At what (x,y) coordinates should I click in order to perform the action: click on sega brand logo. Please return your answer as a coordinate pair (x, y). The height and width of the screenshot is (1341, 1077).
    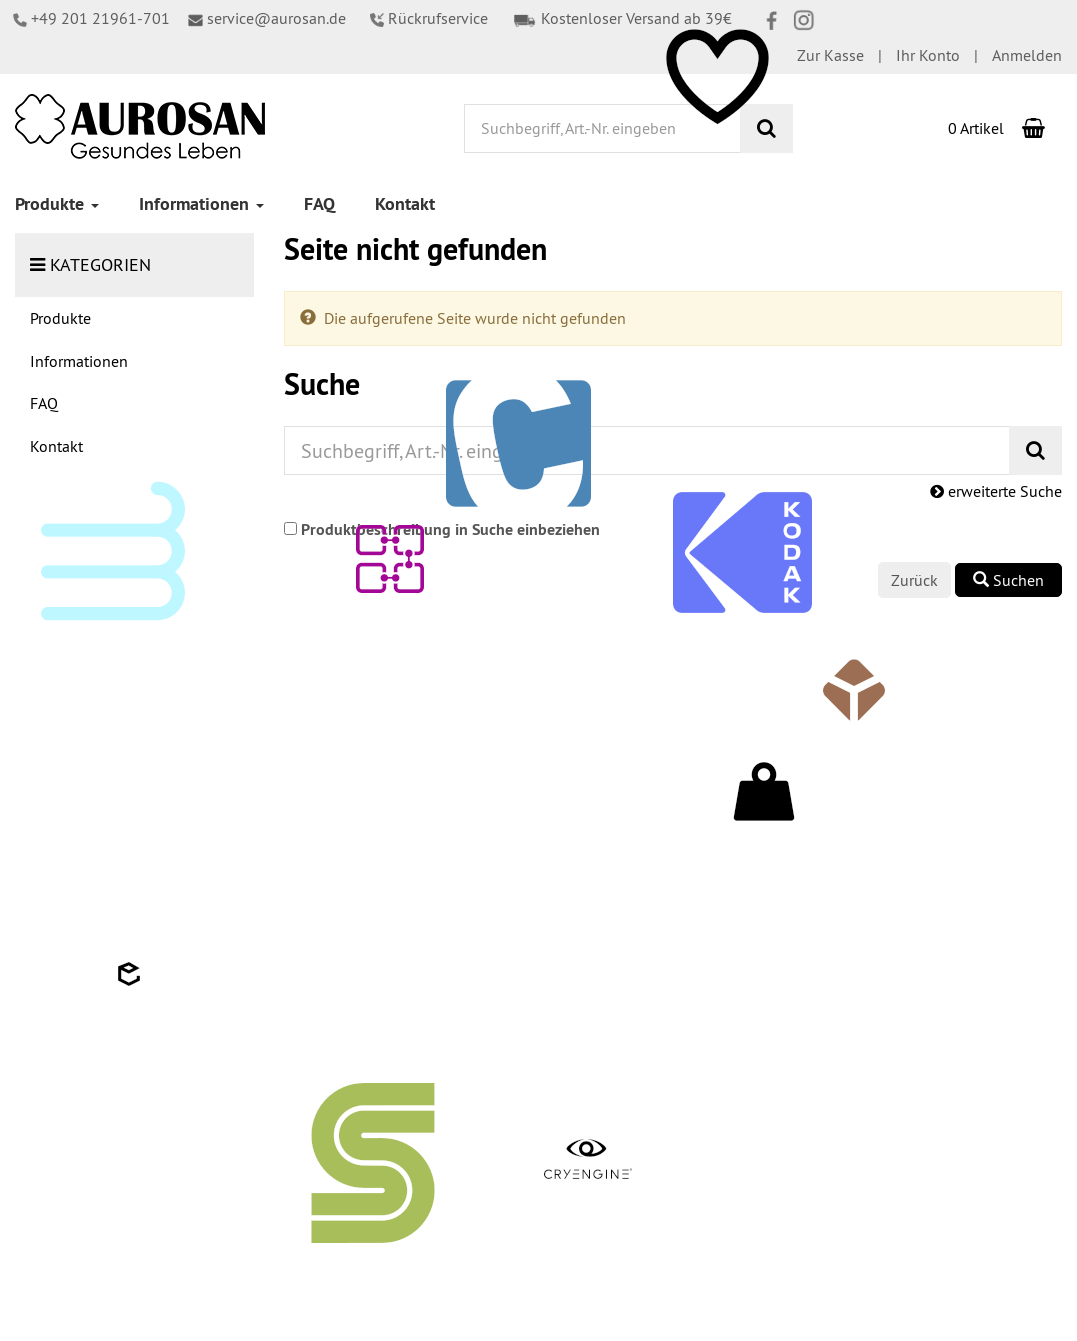
    Looking at the image, I should click on (373, 1163).